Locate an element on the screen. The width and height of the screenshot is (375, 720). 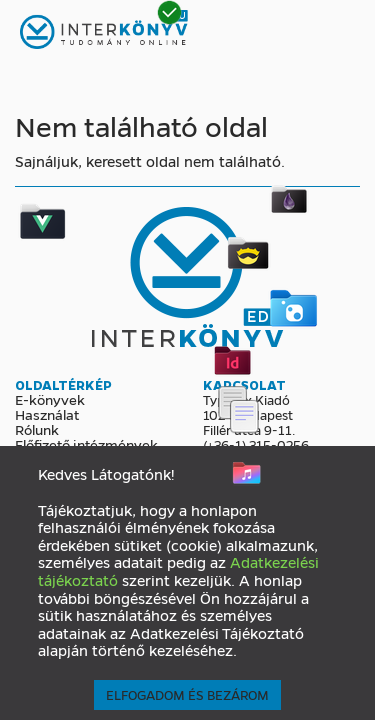
folder containing nim programming language projects is located at coordinates (248, 254).